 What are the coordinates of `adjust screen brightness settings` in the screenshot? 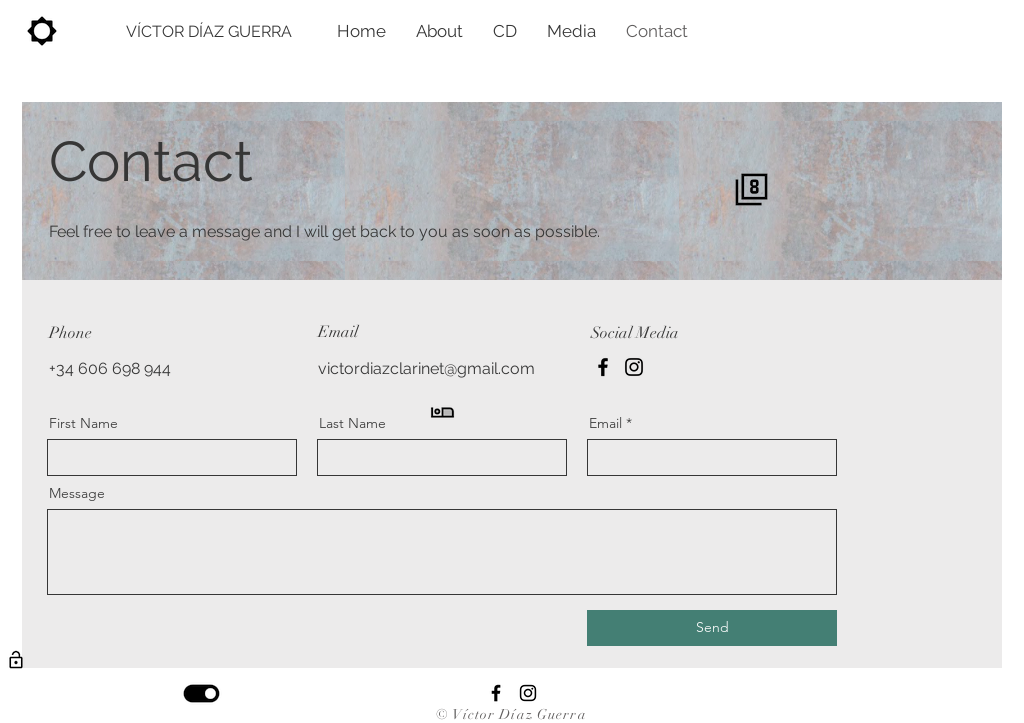 It's located at (42, 31).